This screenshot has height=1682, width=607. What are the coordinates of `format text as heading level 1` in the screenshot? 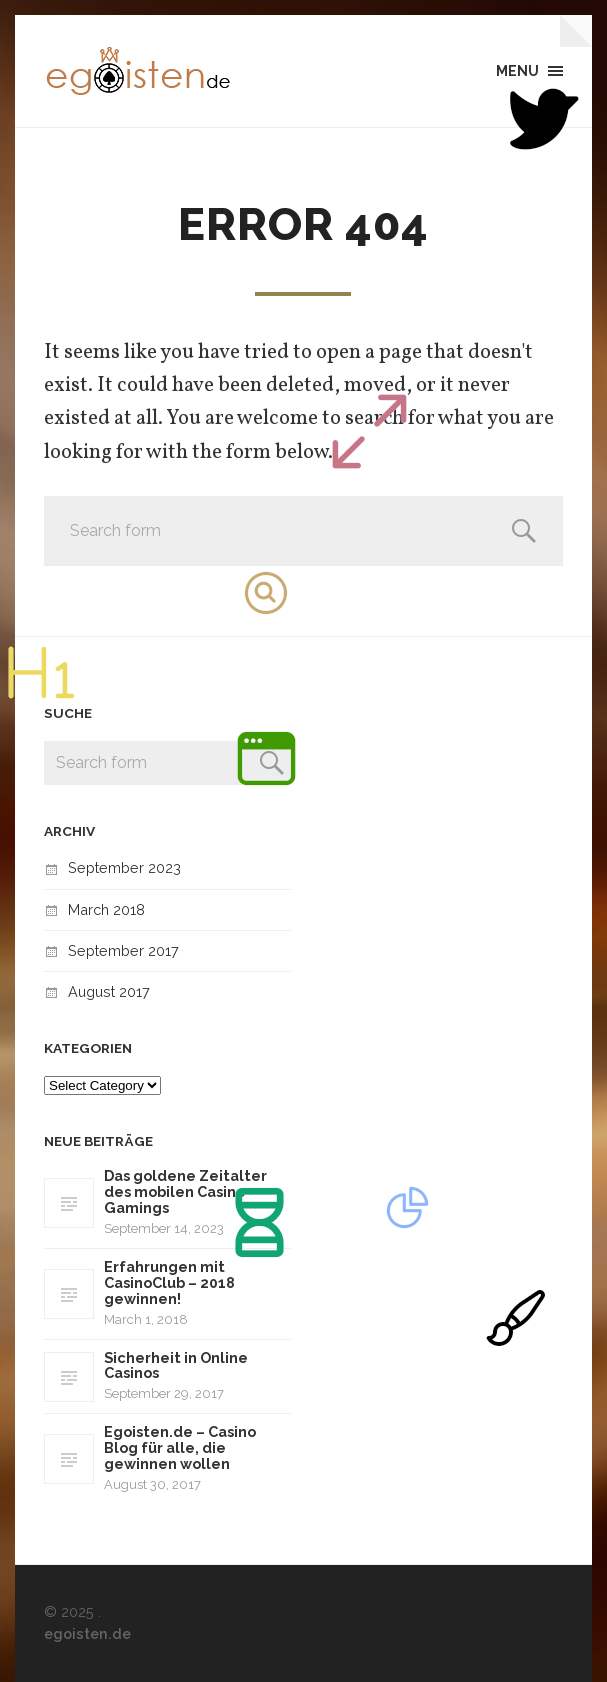 It's located at (41, 672).